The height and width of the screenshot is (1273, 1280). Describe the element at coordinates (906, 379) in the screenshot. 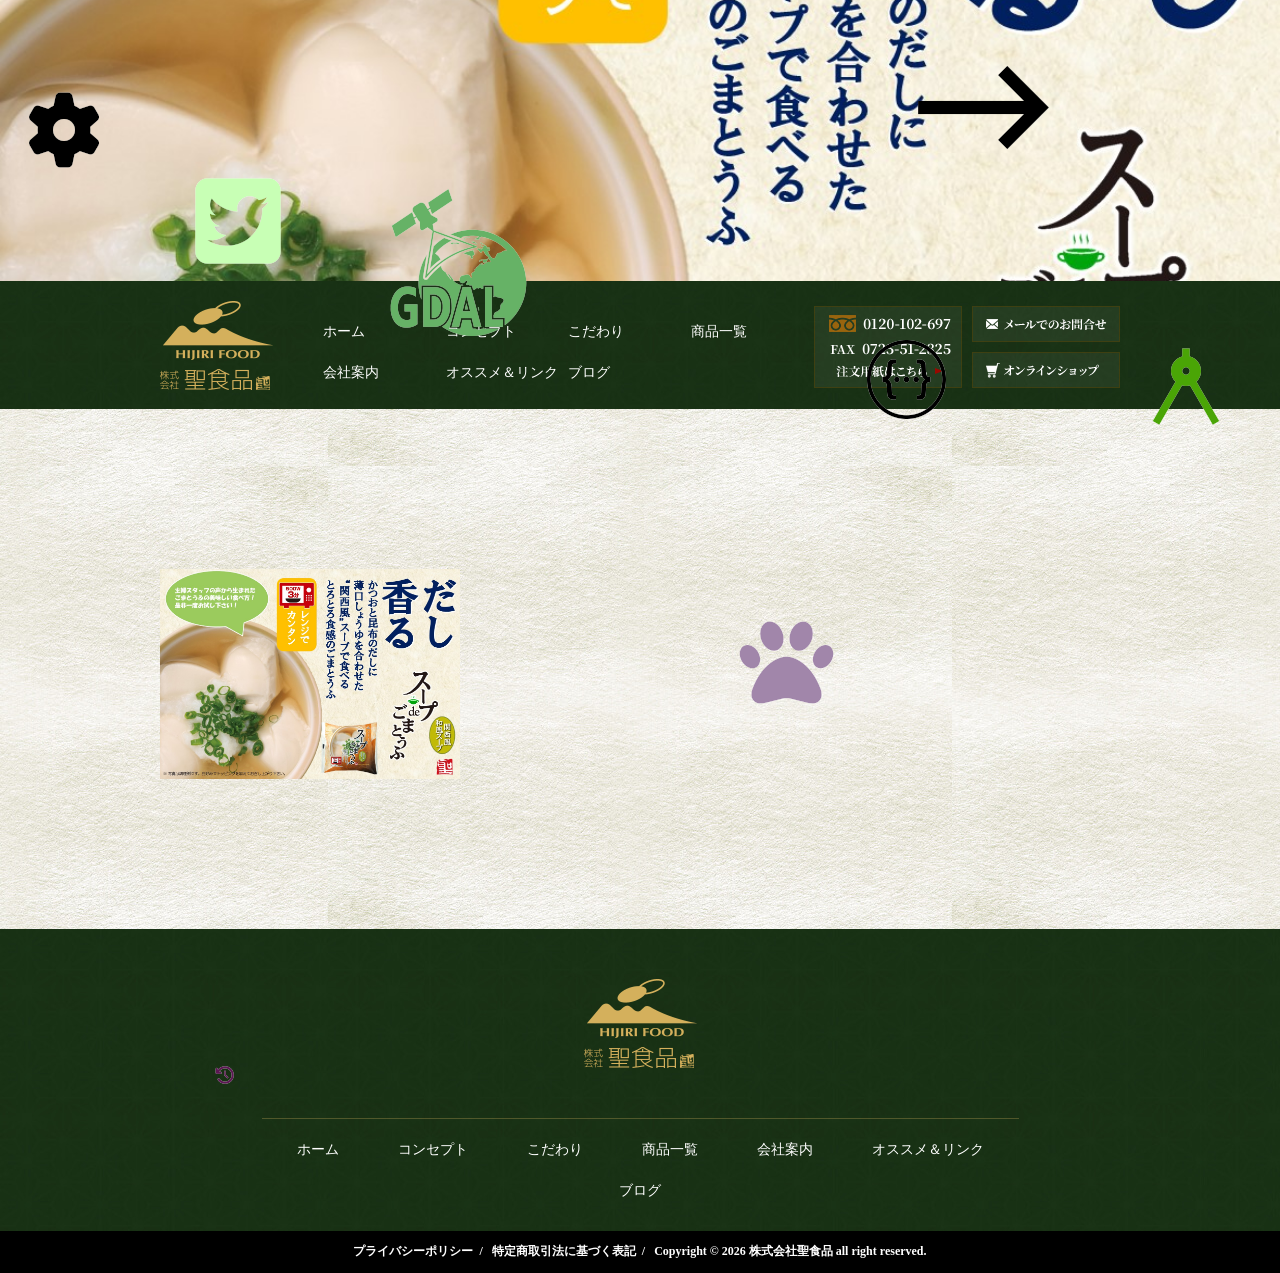

I see `Swagger API documentation tool logo` at that location.